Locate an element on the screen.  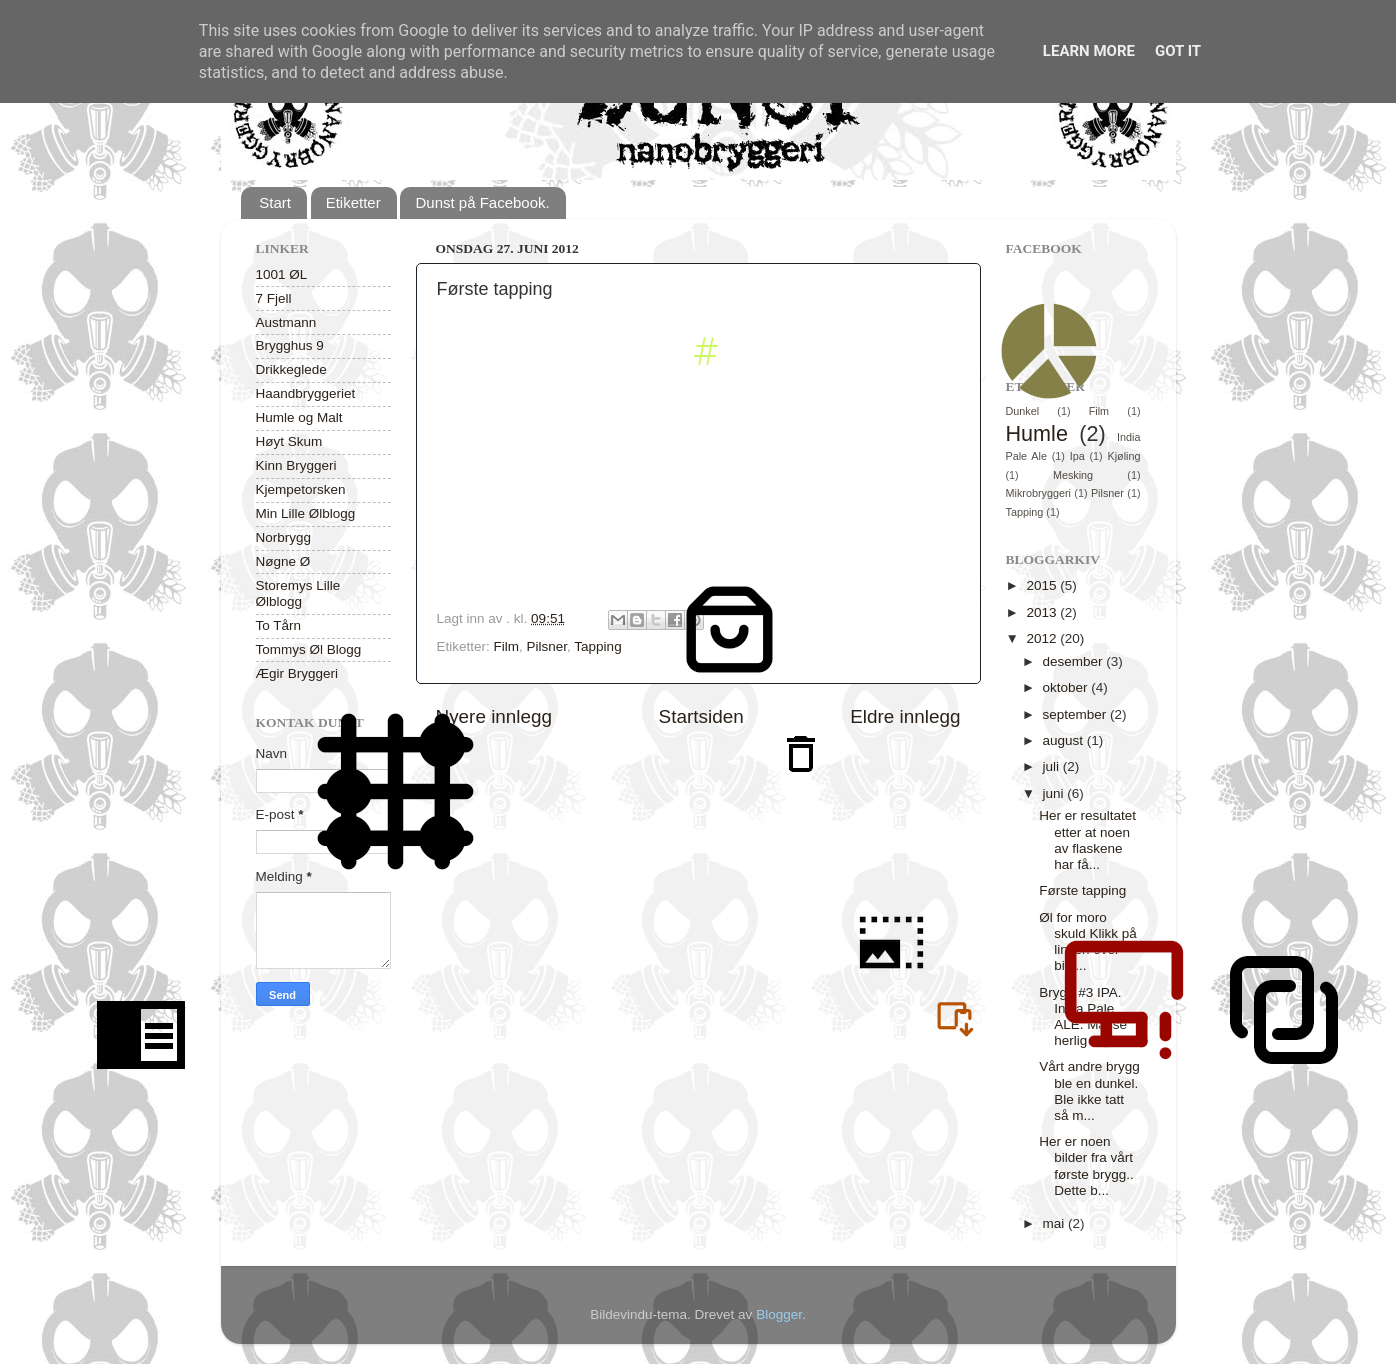
resize image to large format is located at coordinates (891, 942).